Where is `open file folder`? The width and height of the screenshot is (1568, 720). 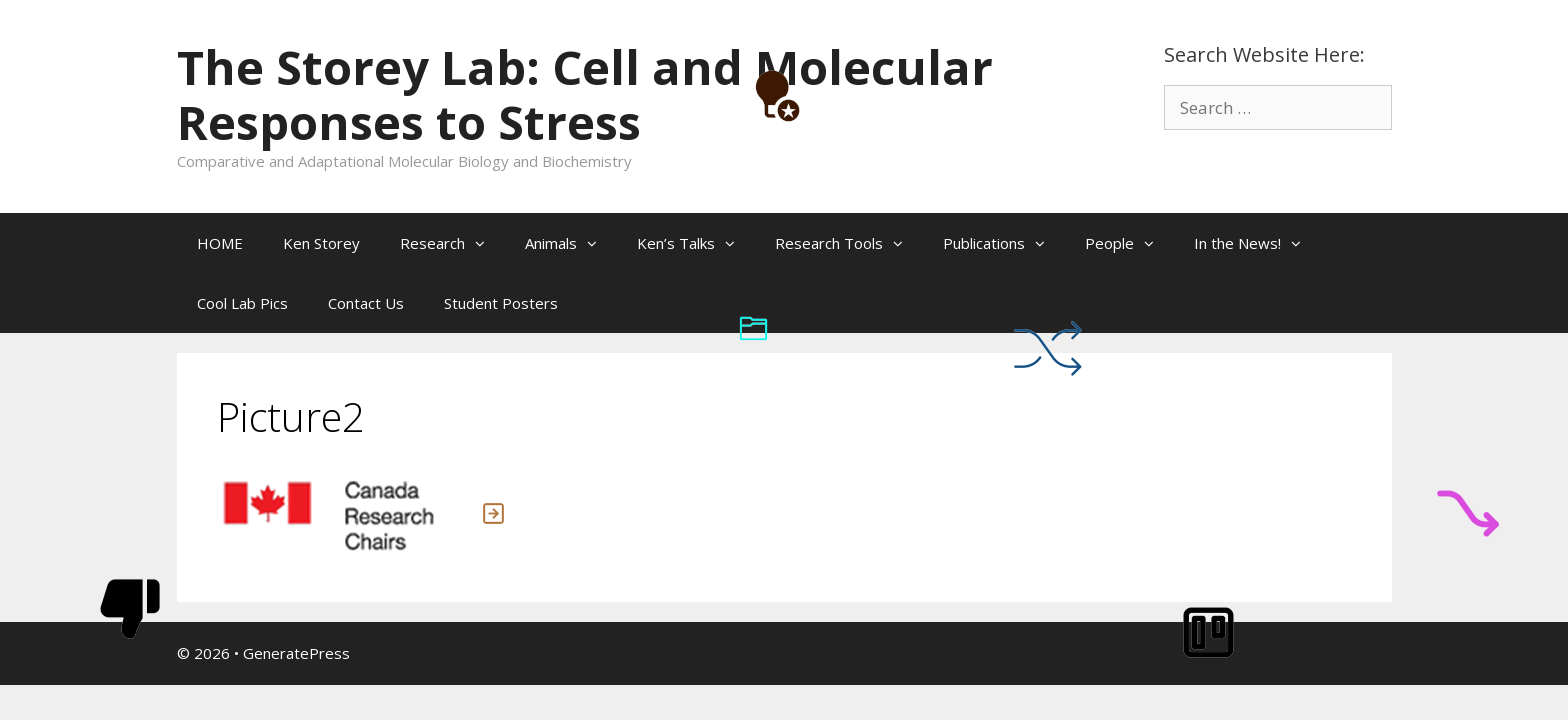
open file folder is located at coordinates (753, 328).